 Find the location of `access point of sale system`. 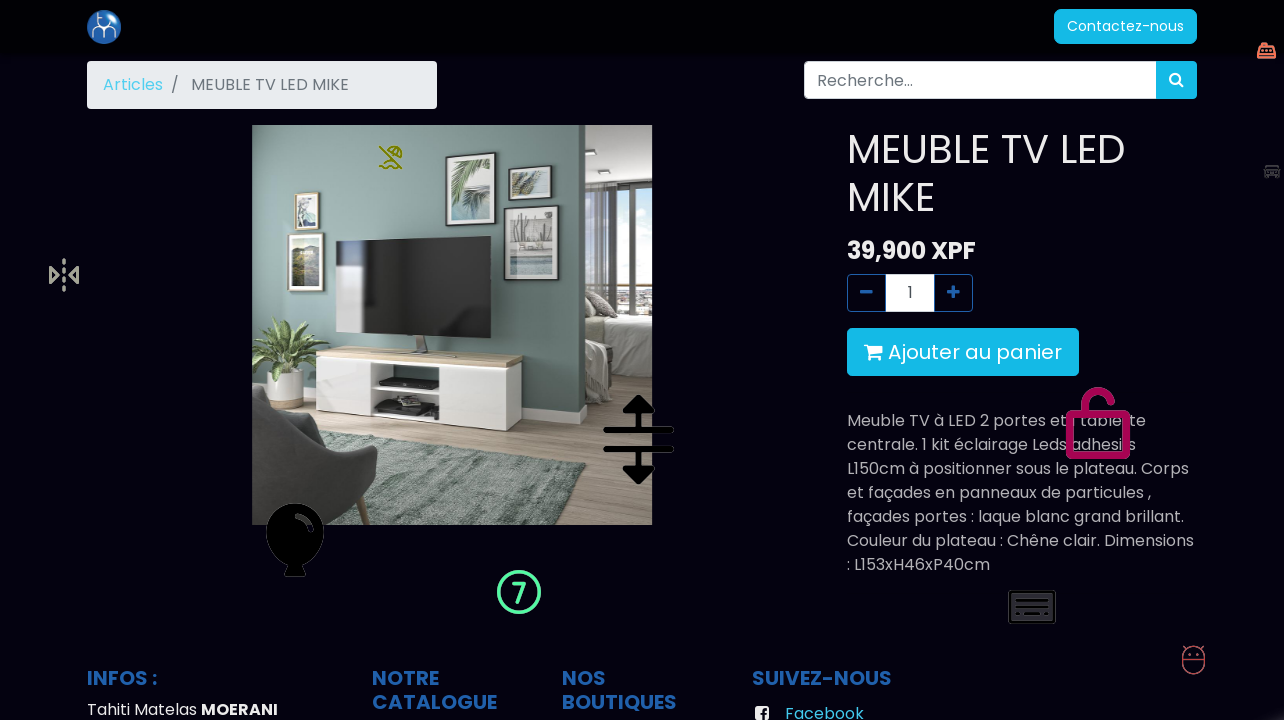

access point of sale system is located at coordinates (1266, 51).